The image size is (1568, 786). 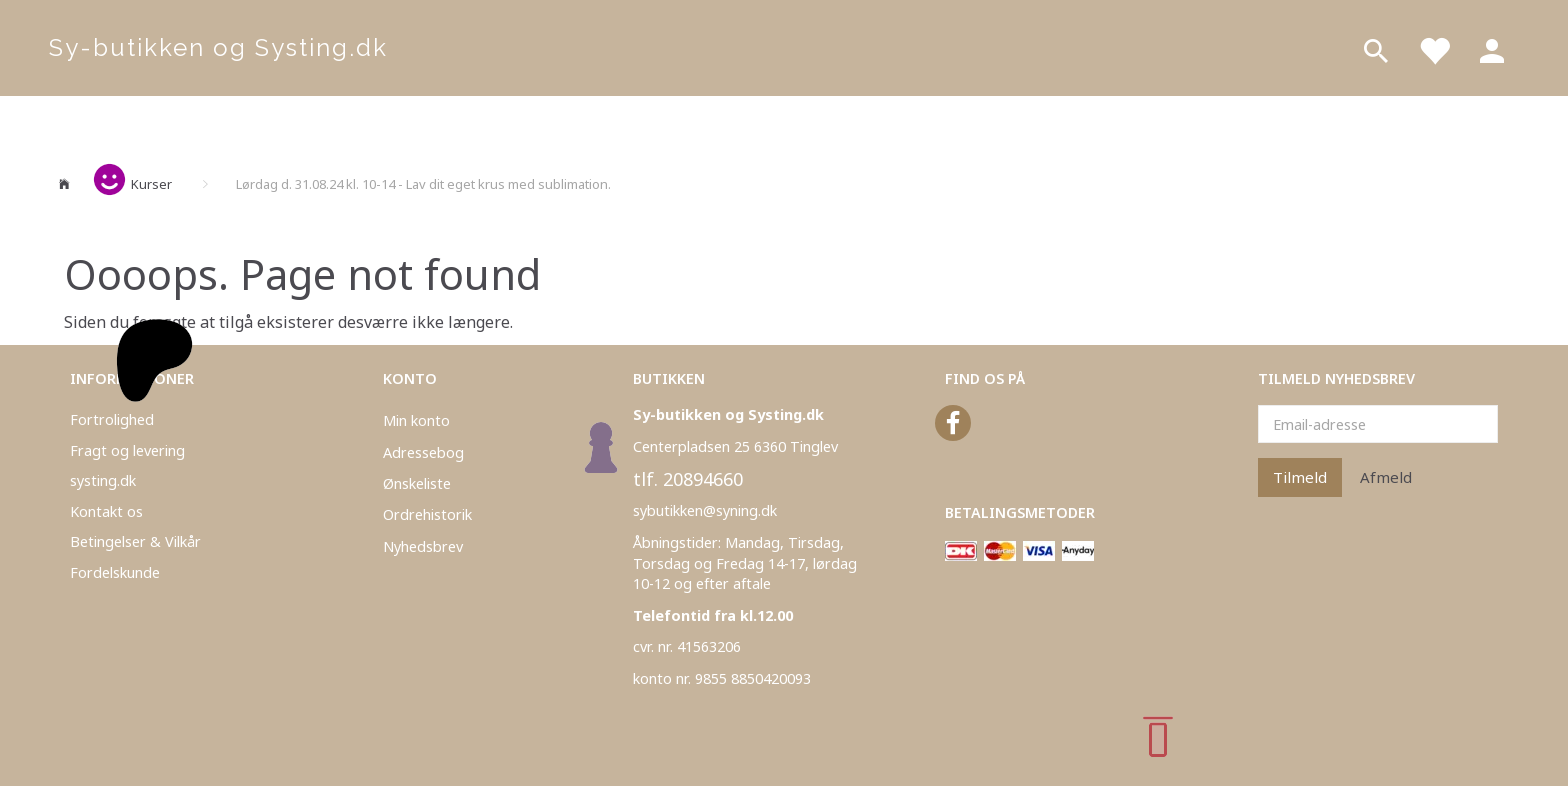 I want to click on play chess or access chess game, so click(x=601, y=449).